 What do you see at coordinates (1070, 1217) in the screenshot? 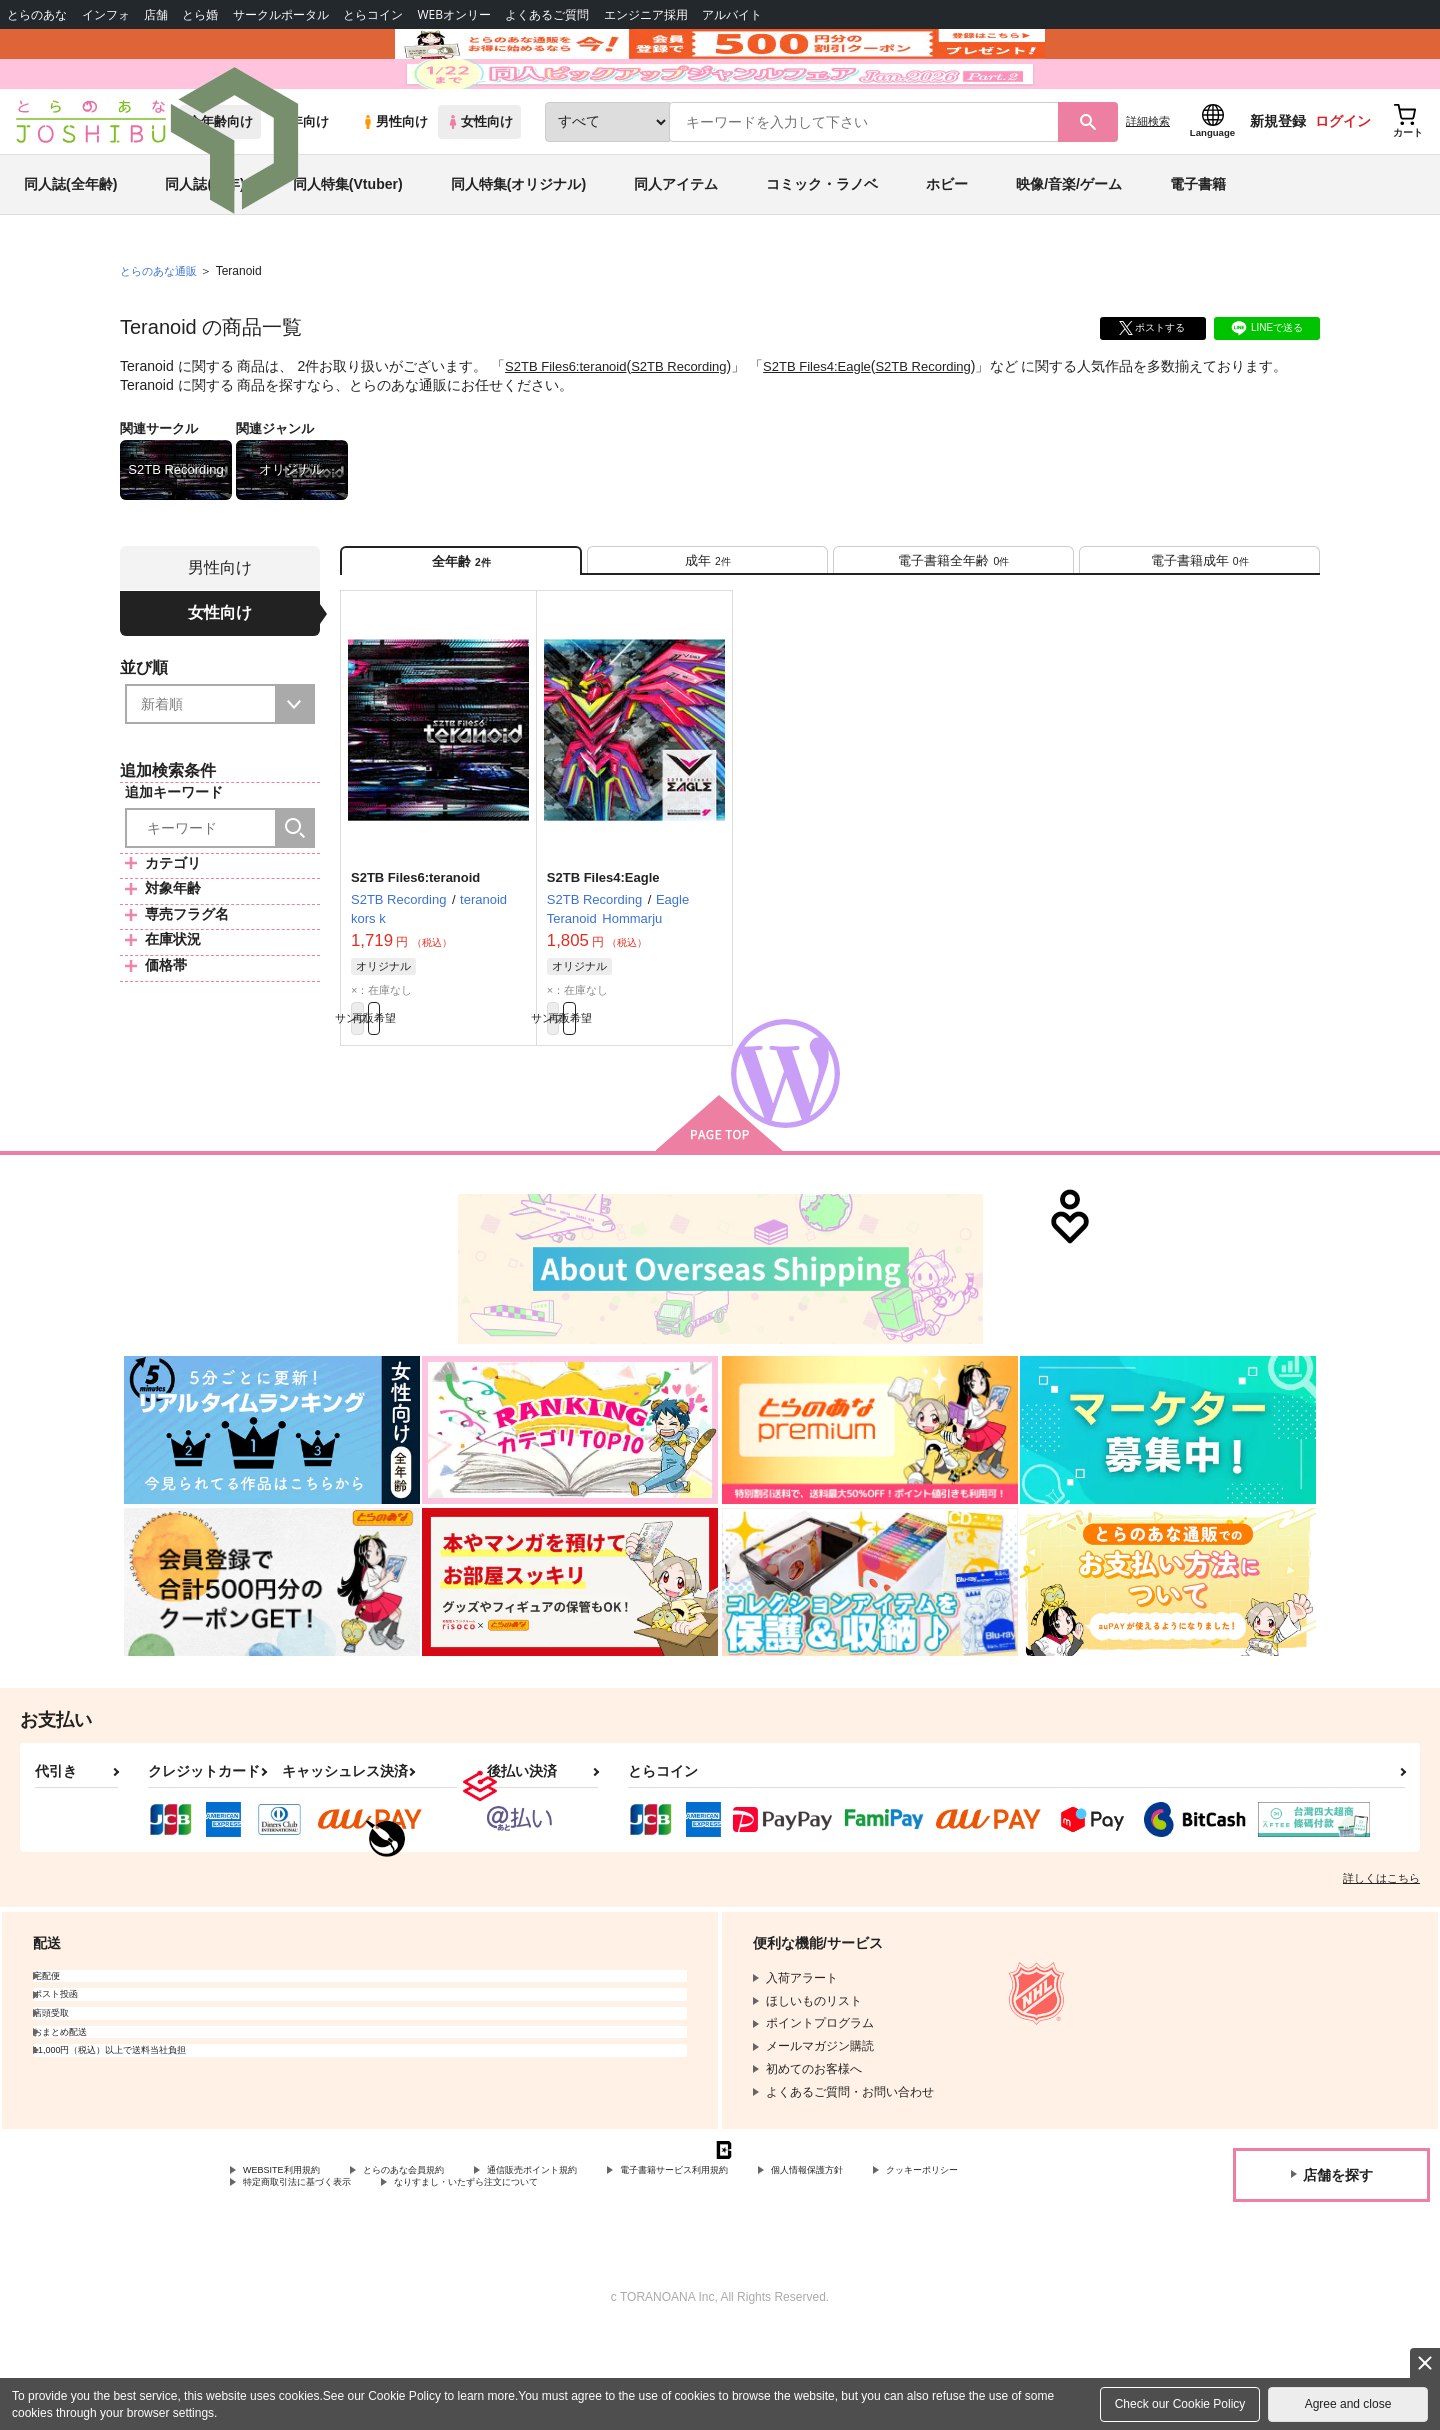
I see `empathize or show compassion for others` at bounding box center [1070, 1217].